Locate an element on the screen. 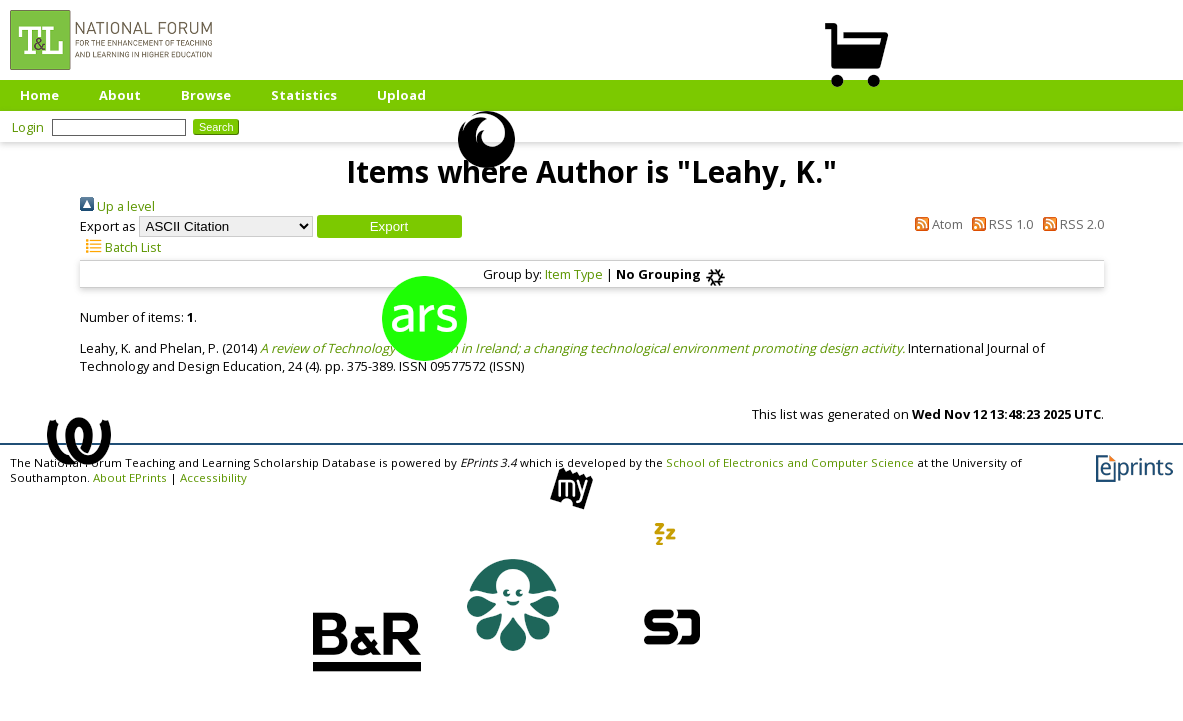 This screenshot has width=1183, height=721. visit the Custom Ink website is located at coordinates (513, 605).